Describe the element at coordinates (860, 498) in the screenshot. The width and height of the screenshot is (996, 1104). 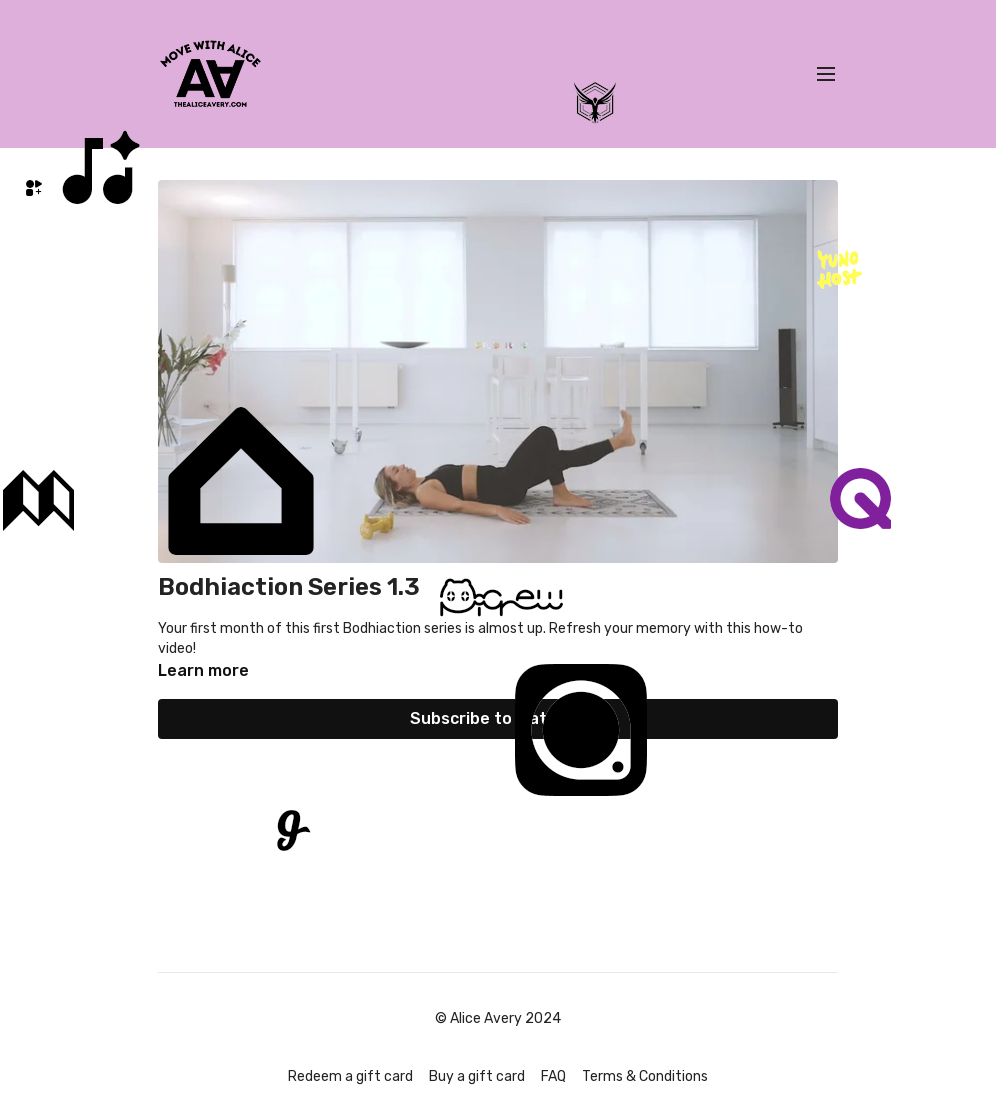
I see `quicktime media player logo` at that location.